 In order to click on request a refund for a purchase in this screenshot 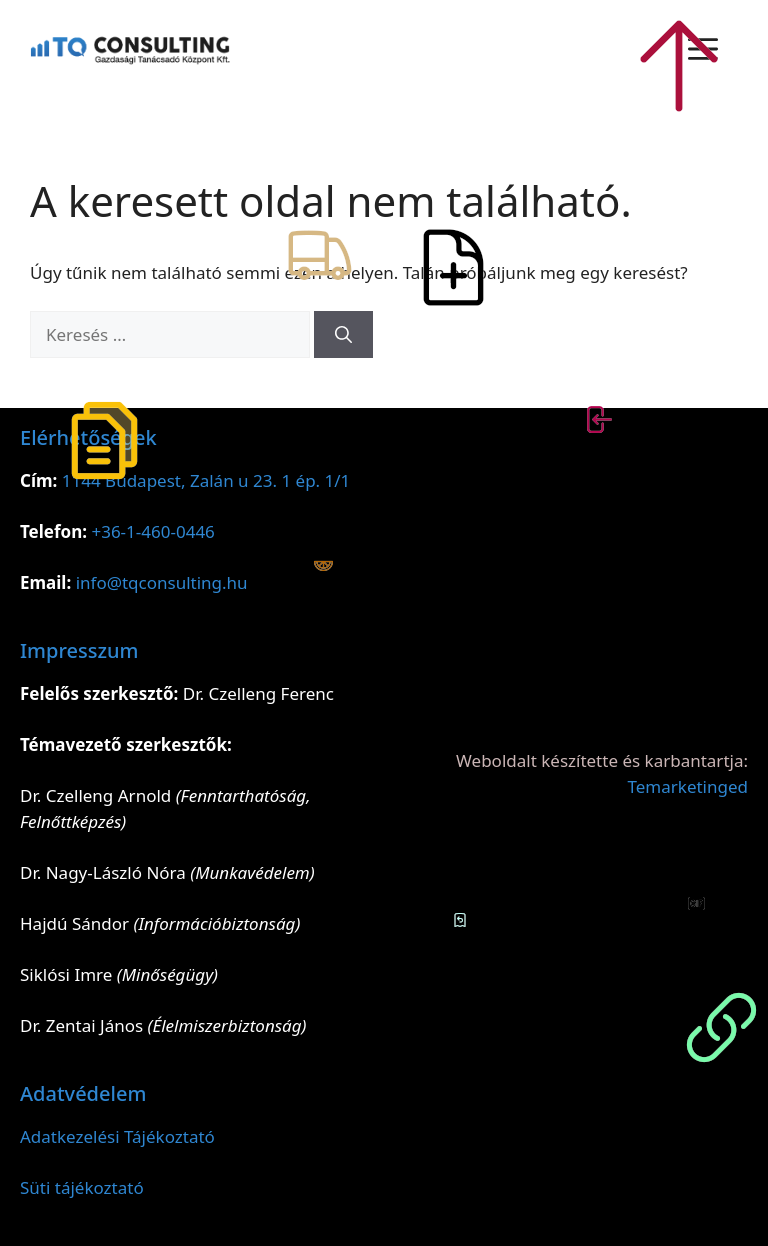, I will do `click(460, 920)`.